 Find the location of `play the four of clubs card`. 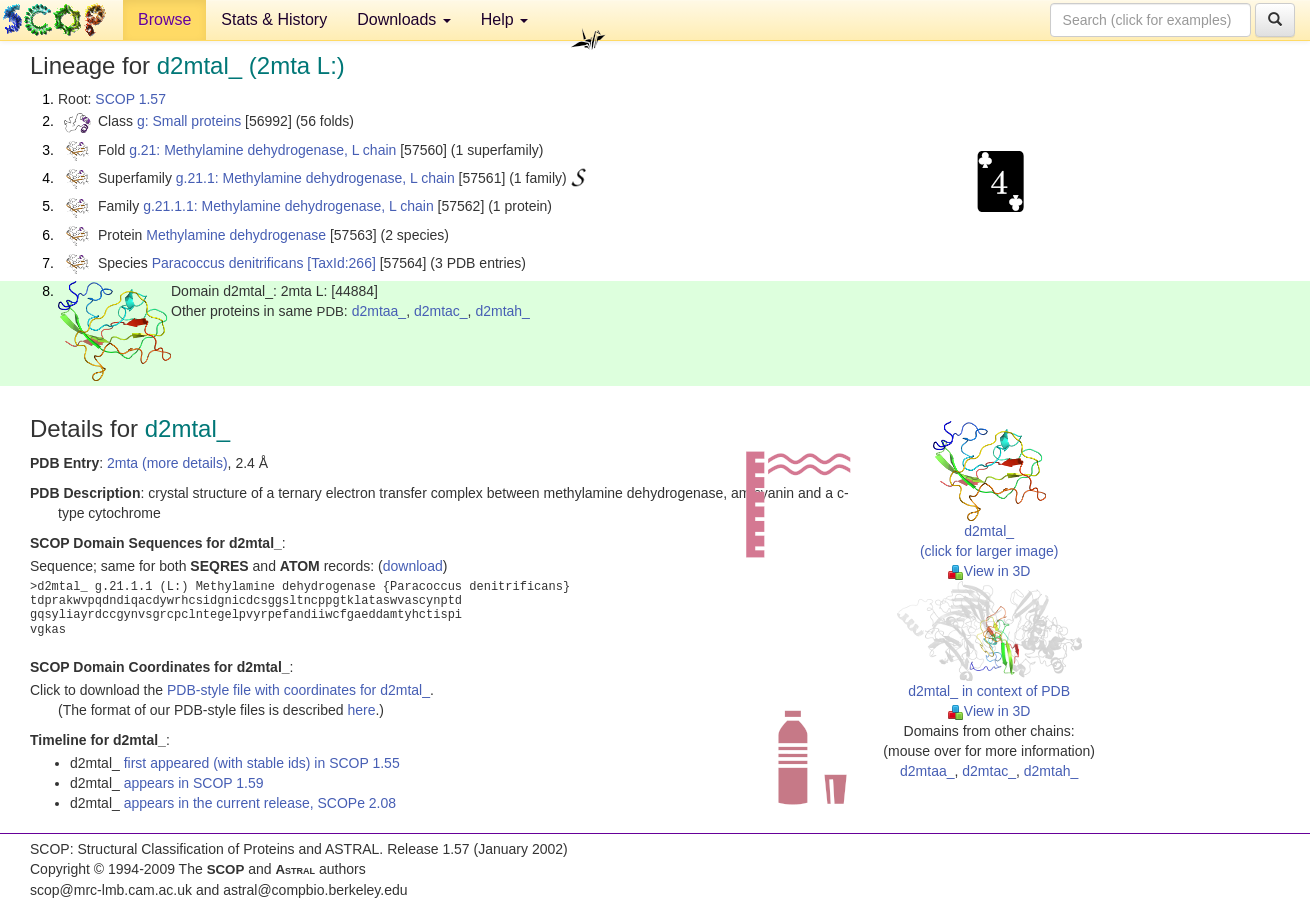

play the four of clubs card is located at coordinates (1000, 181).